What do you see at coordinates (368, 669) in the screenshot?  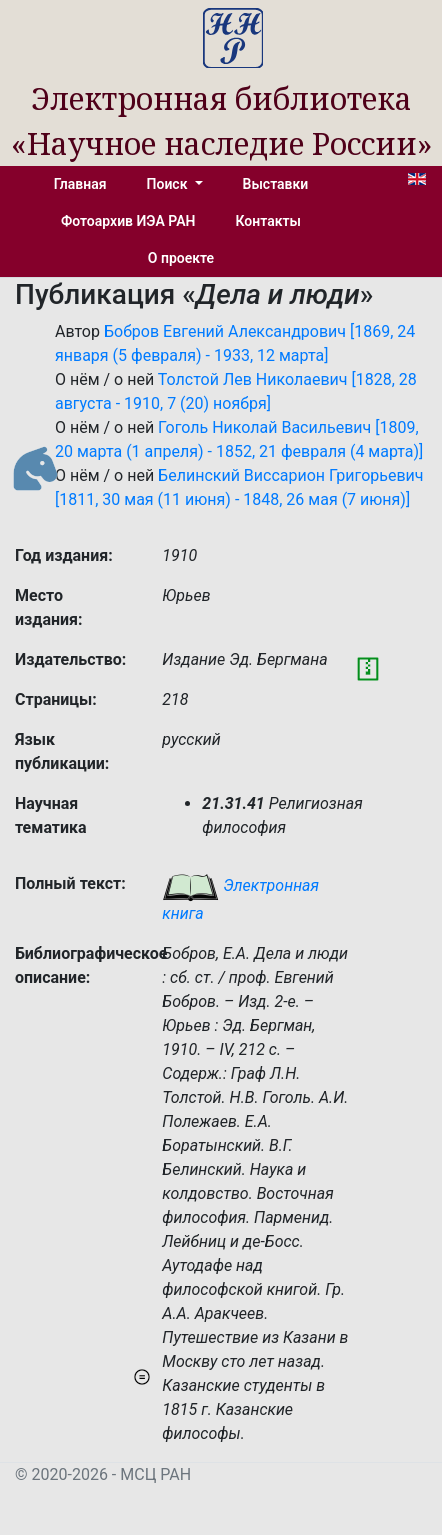 I see `view or open a compressed zip file` at bounding box center [368, 669].